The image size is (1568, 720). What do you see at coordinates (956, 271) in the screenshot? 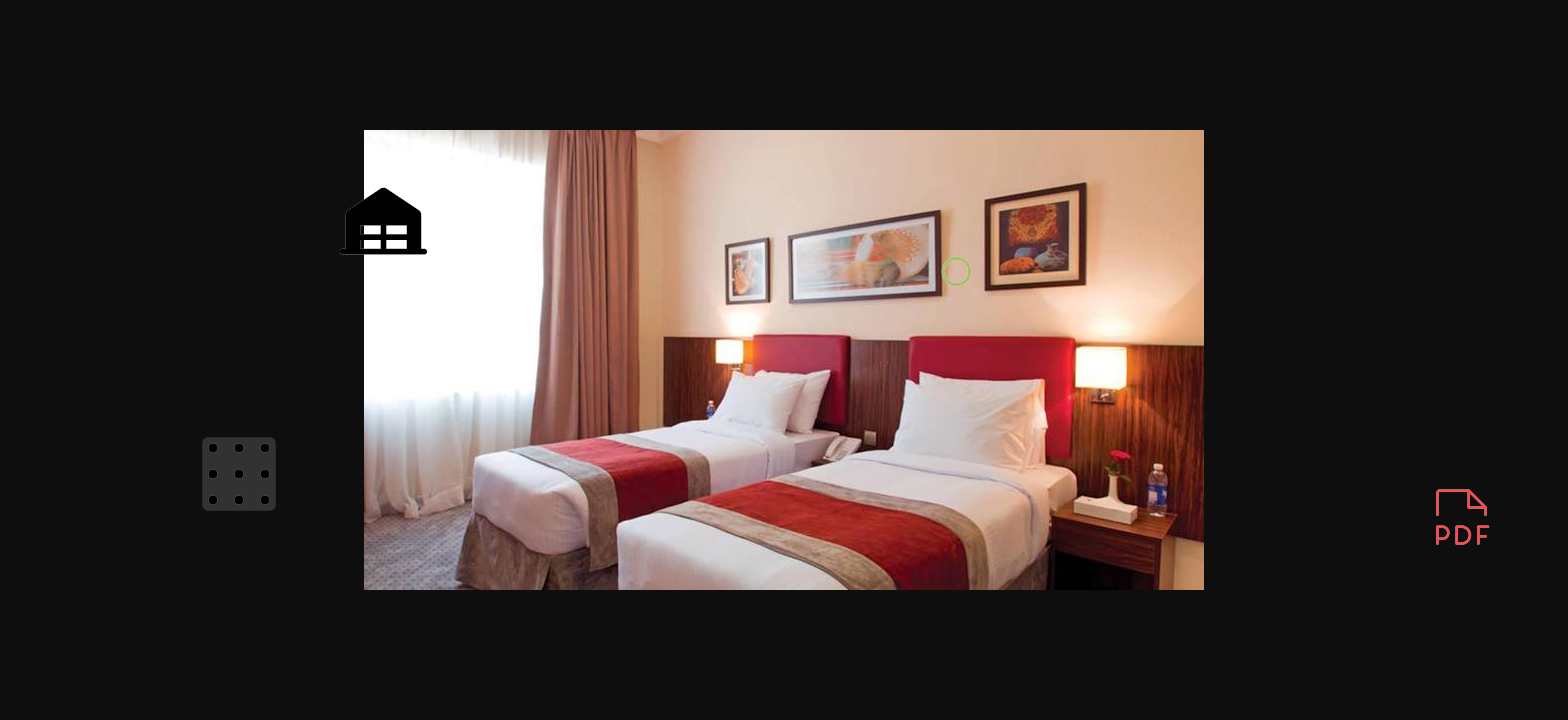
I see `unselected radio button or checkbox option` at bounding box center [956, 271].